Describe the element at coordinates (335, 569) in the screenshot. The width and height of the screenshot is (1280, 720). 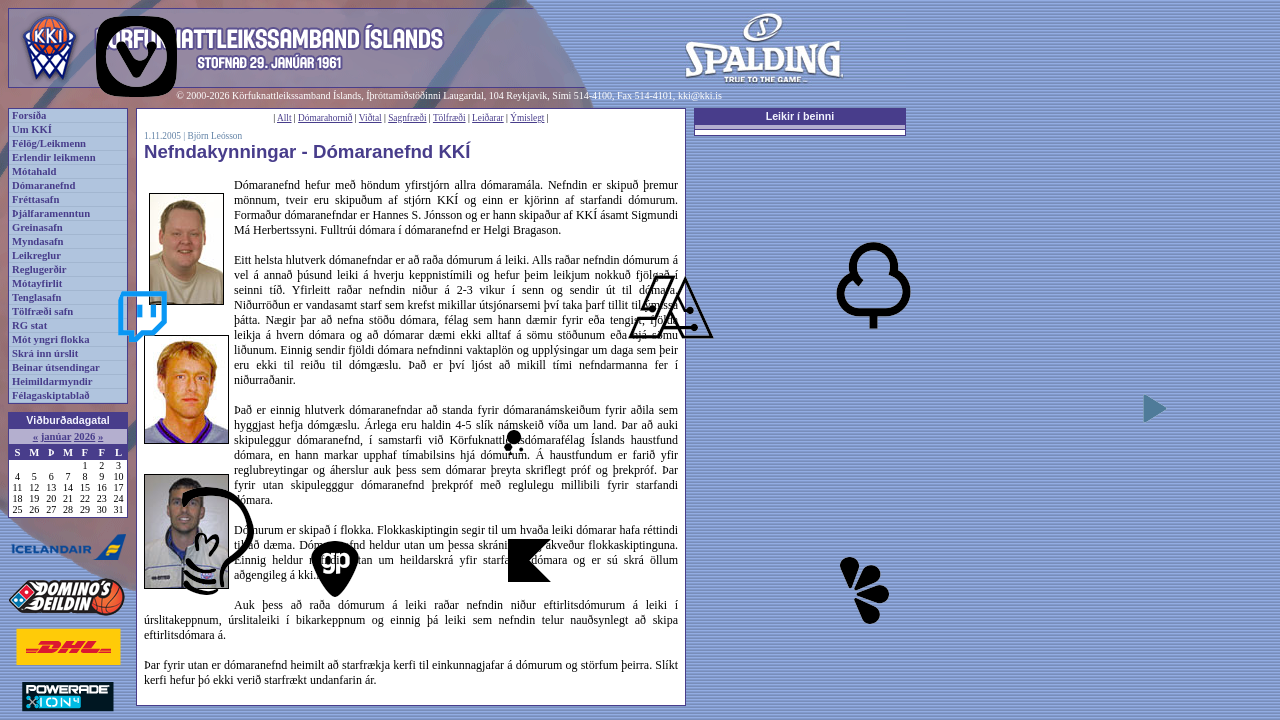
I see `open guitar pro application` at that location.